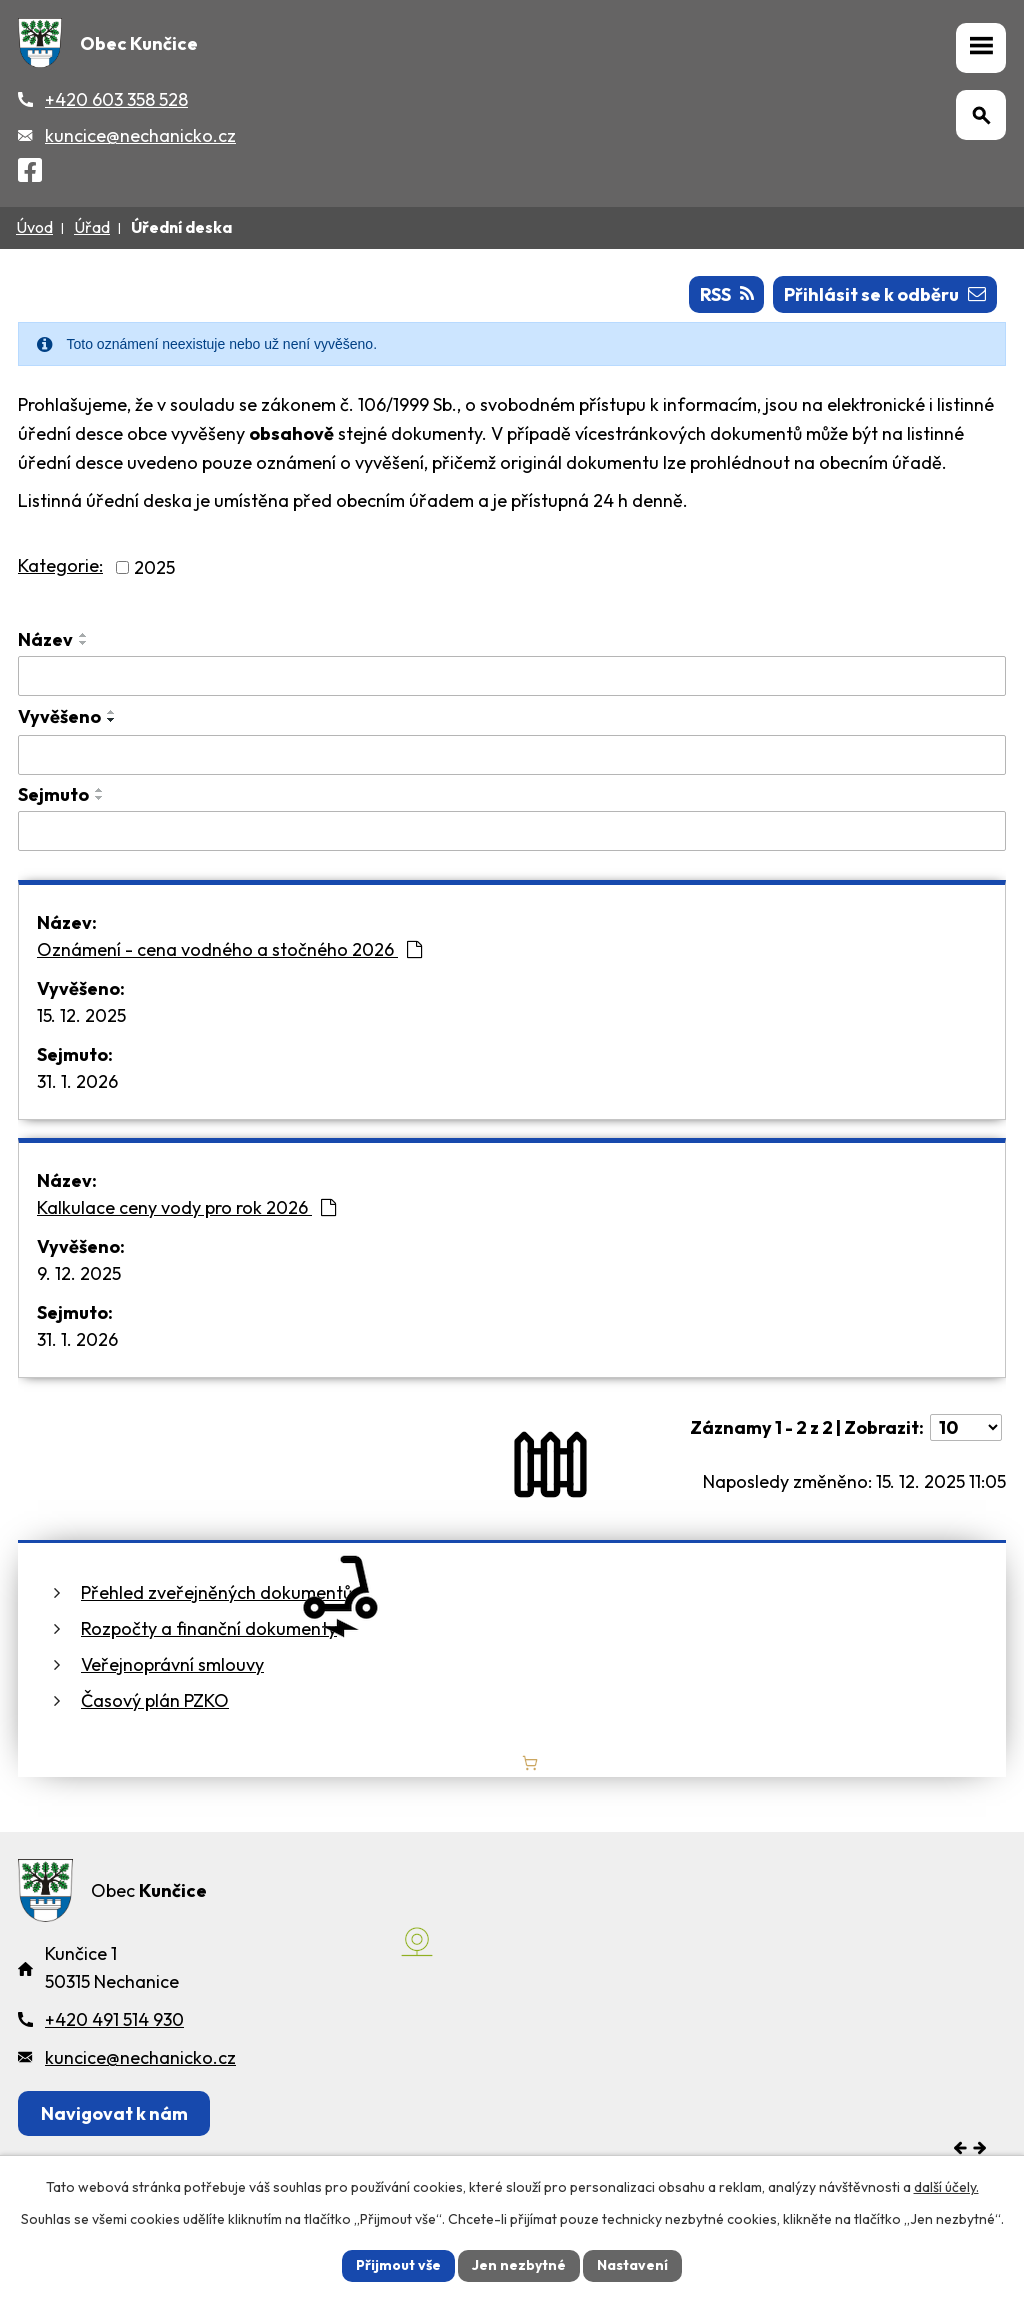 The height and width of the screenshot is (2301, 1024). Describe the element at coordinates (970, 2148) in the screenshot. I see `adjust horizontal position or spacing` at that location.